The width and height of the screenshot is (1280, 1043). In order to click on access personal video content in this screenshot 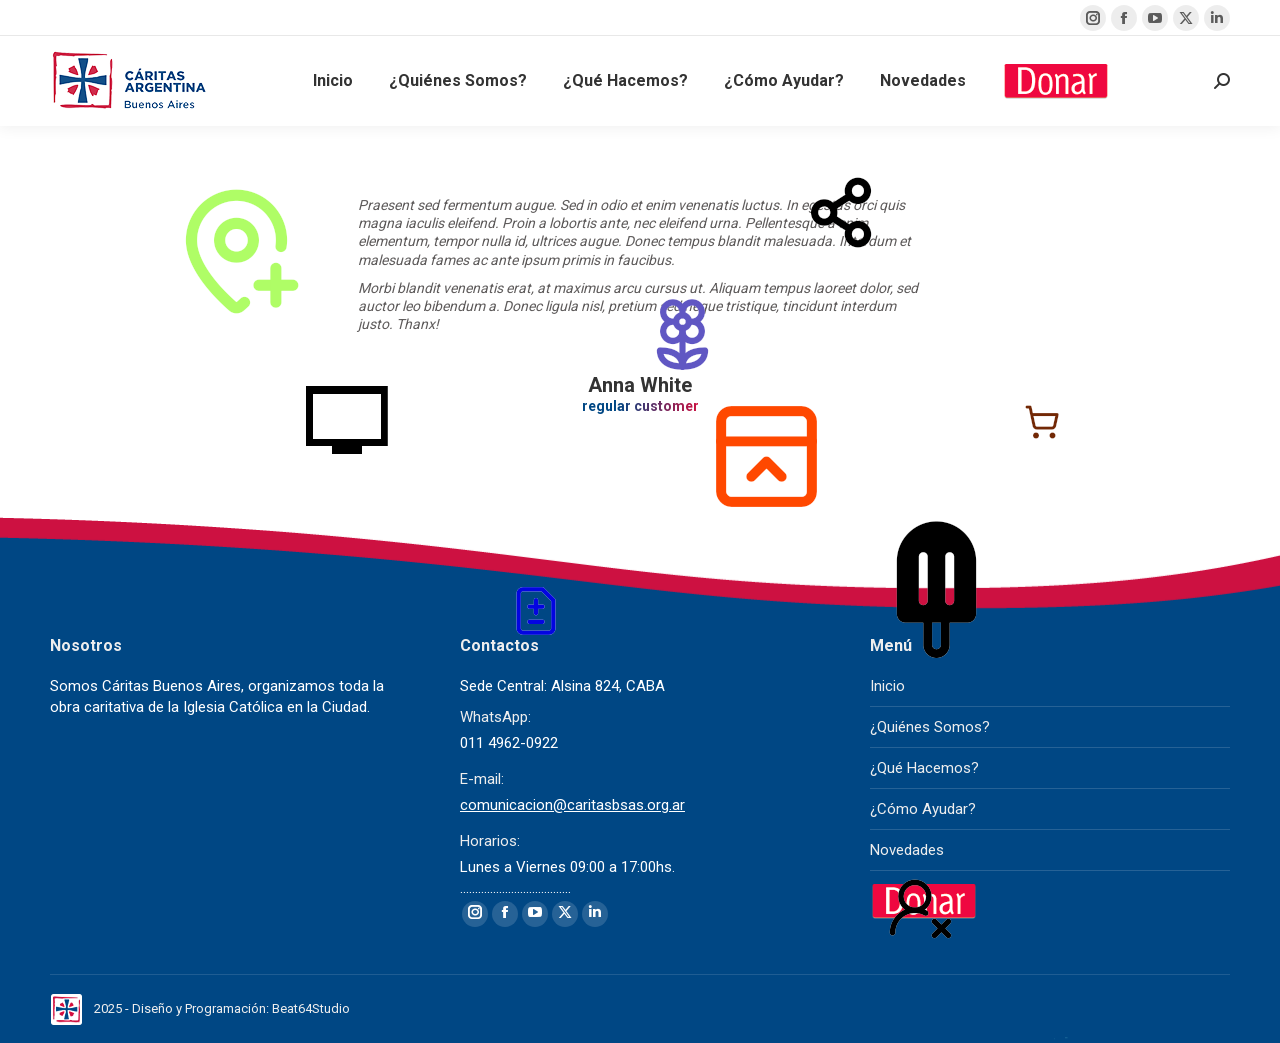, I will do `click(347, 420)`.